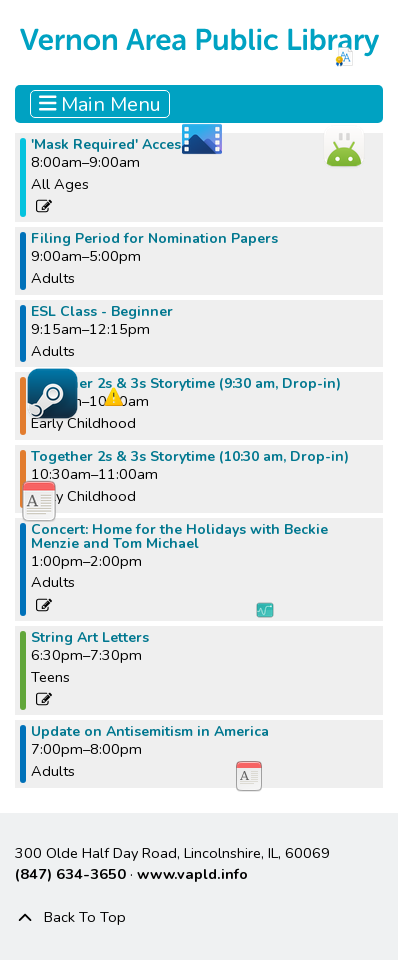 This screenshot has width=398, height=960. I want to click on open the steam gaming platform, so click(52, 393).